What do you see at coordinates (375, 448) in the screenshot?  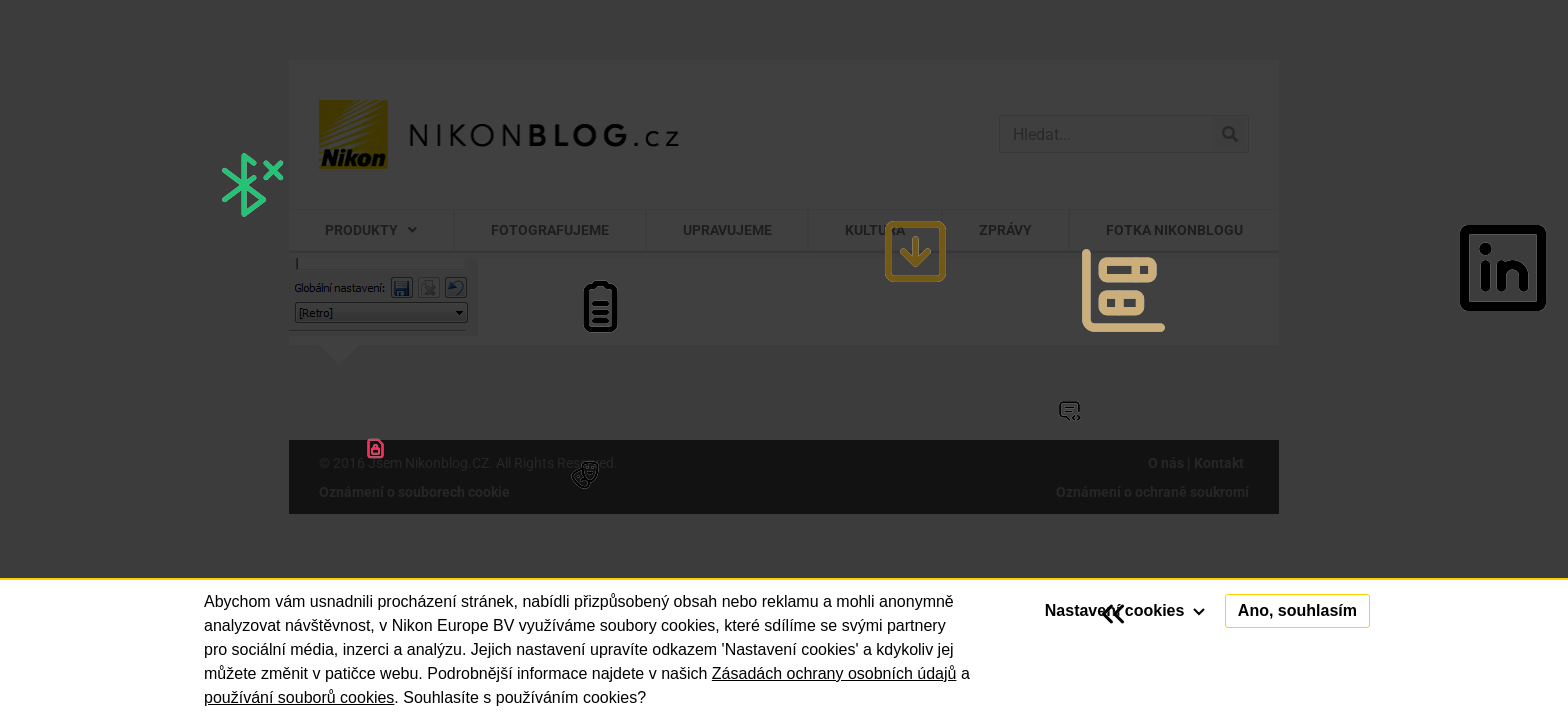 I see `indicates a protected or encrypted file` at bounding box center [375, 448].